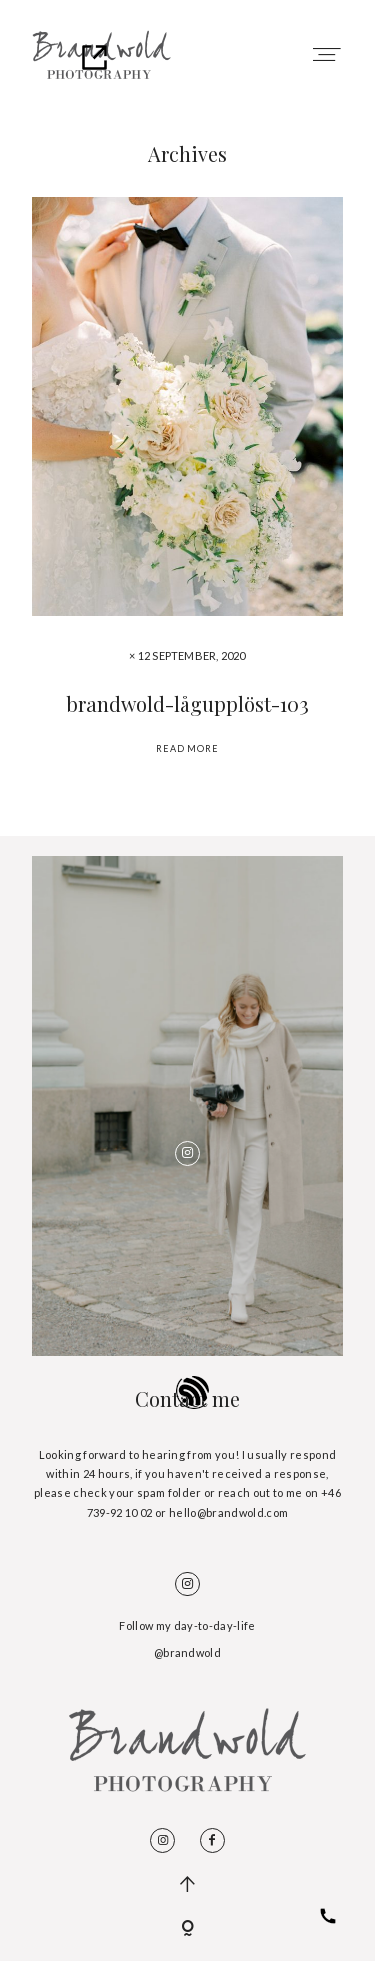 The height and width of the screenshot is (1961, 375). What do you see at coordinates (328, 1916) in the screenshot?
I see `make a phone call` at bounding box center [328, 1916].